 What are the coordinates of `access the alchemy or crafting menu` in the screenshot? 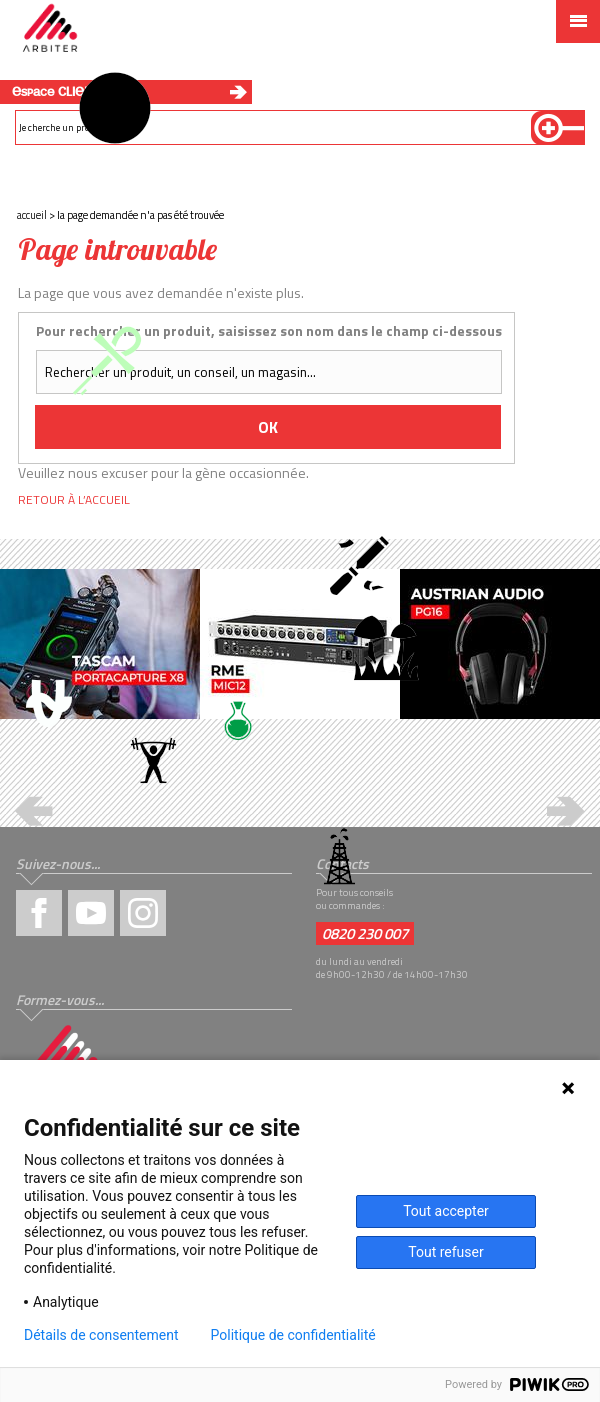 It's located at (238, 721).